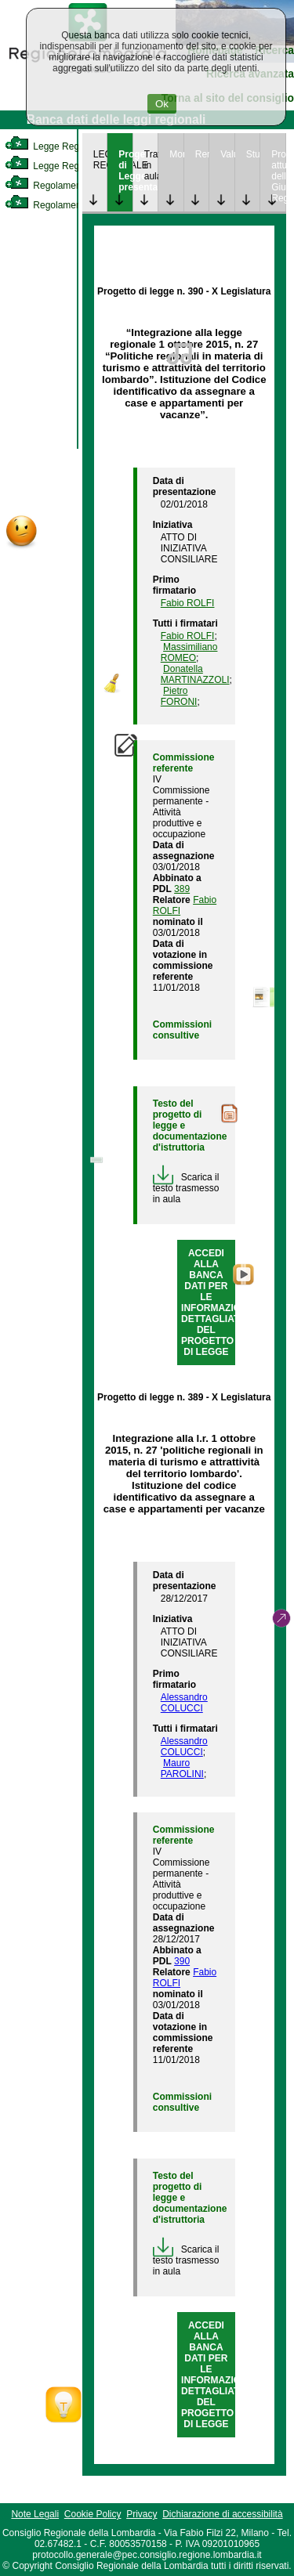 This screenshot has width=294, height=2576. I want to click on indicates a symbolic link or shortcut to another file, so click(281, 1618).